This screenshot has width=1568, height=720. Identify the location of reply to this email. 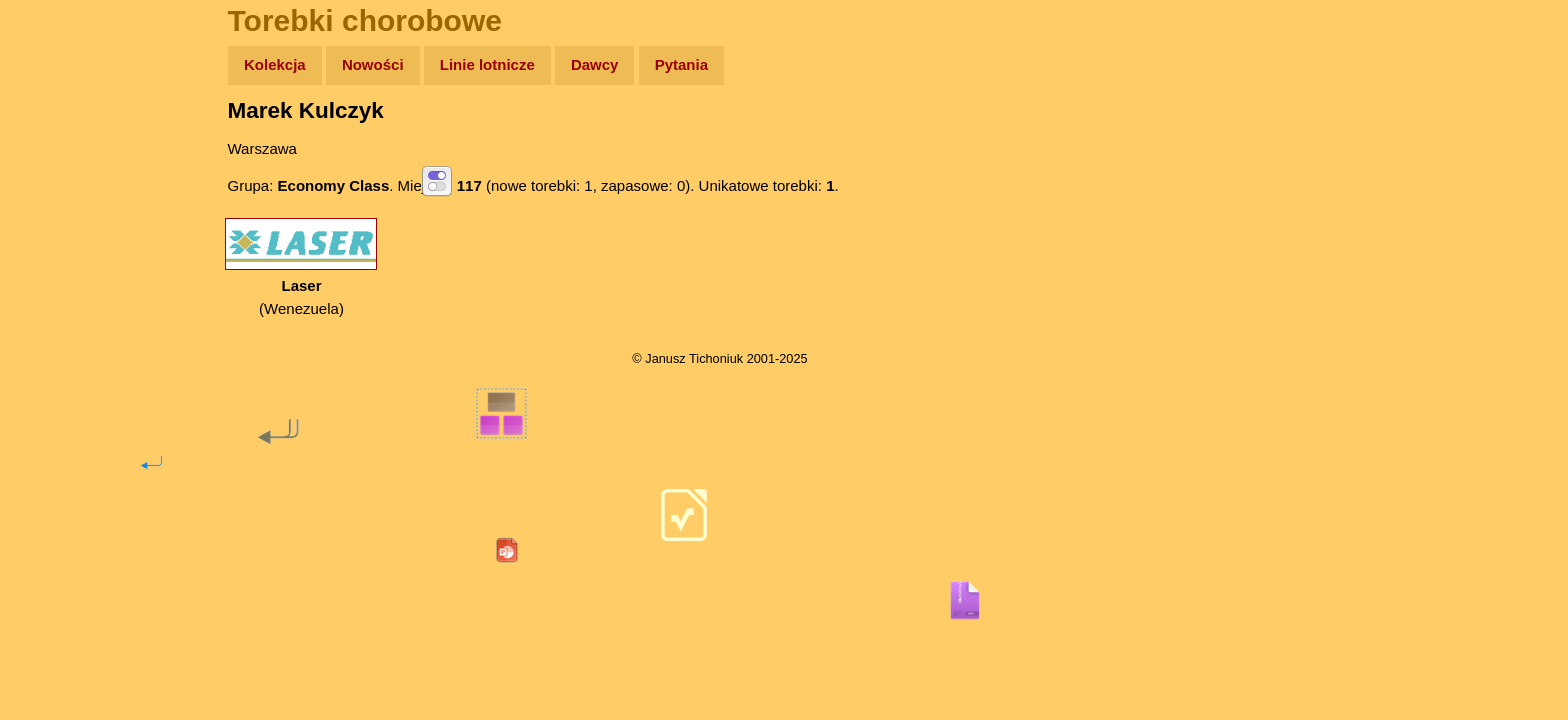
(151, 461).